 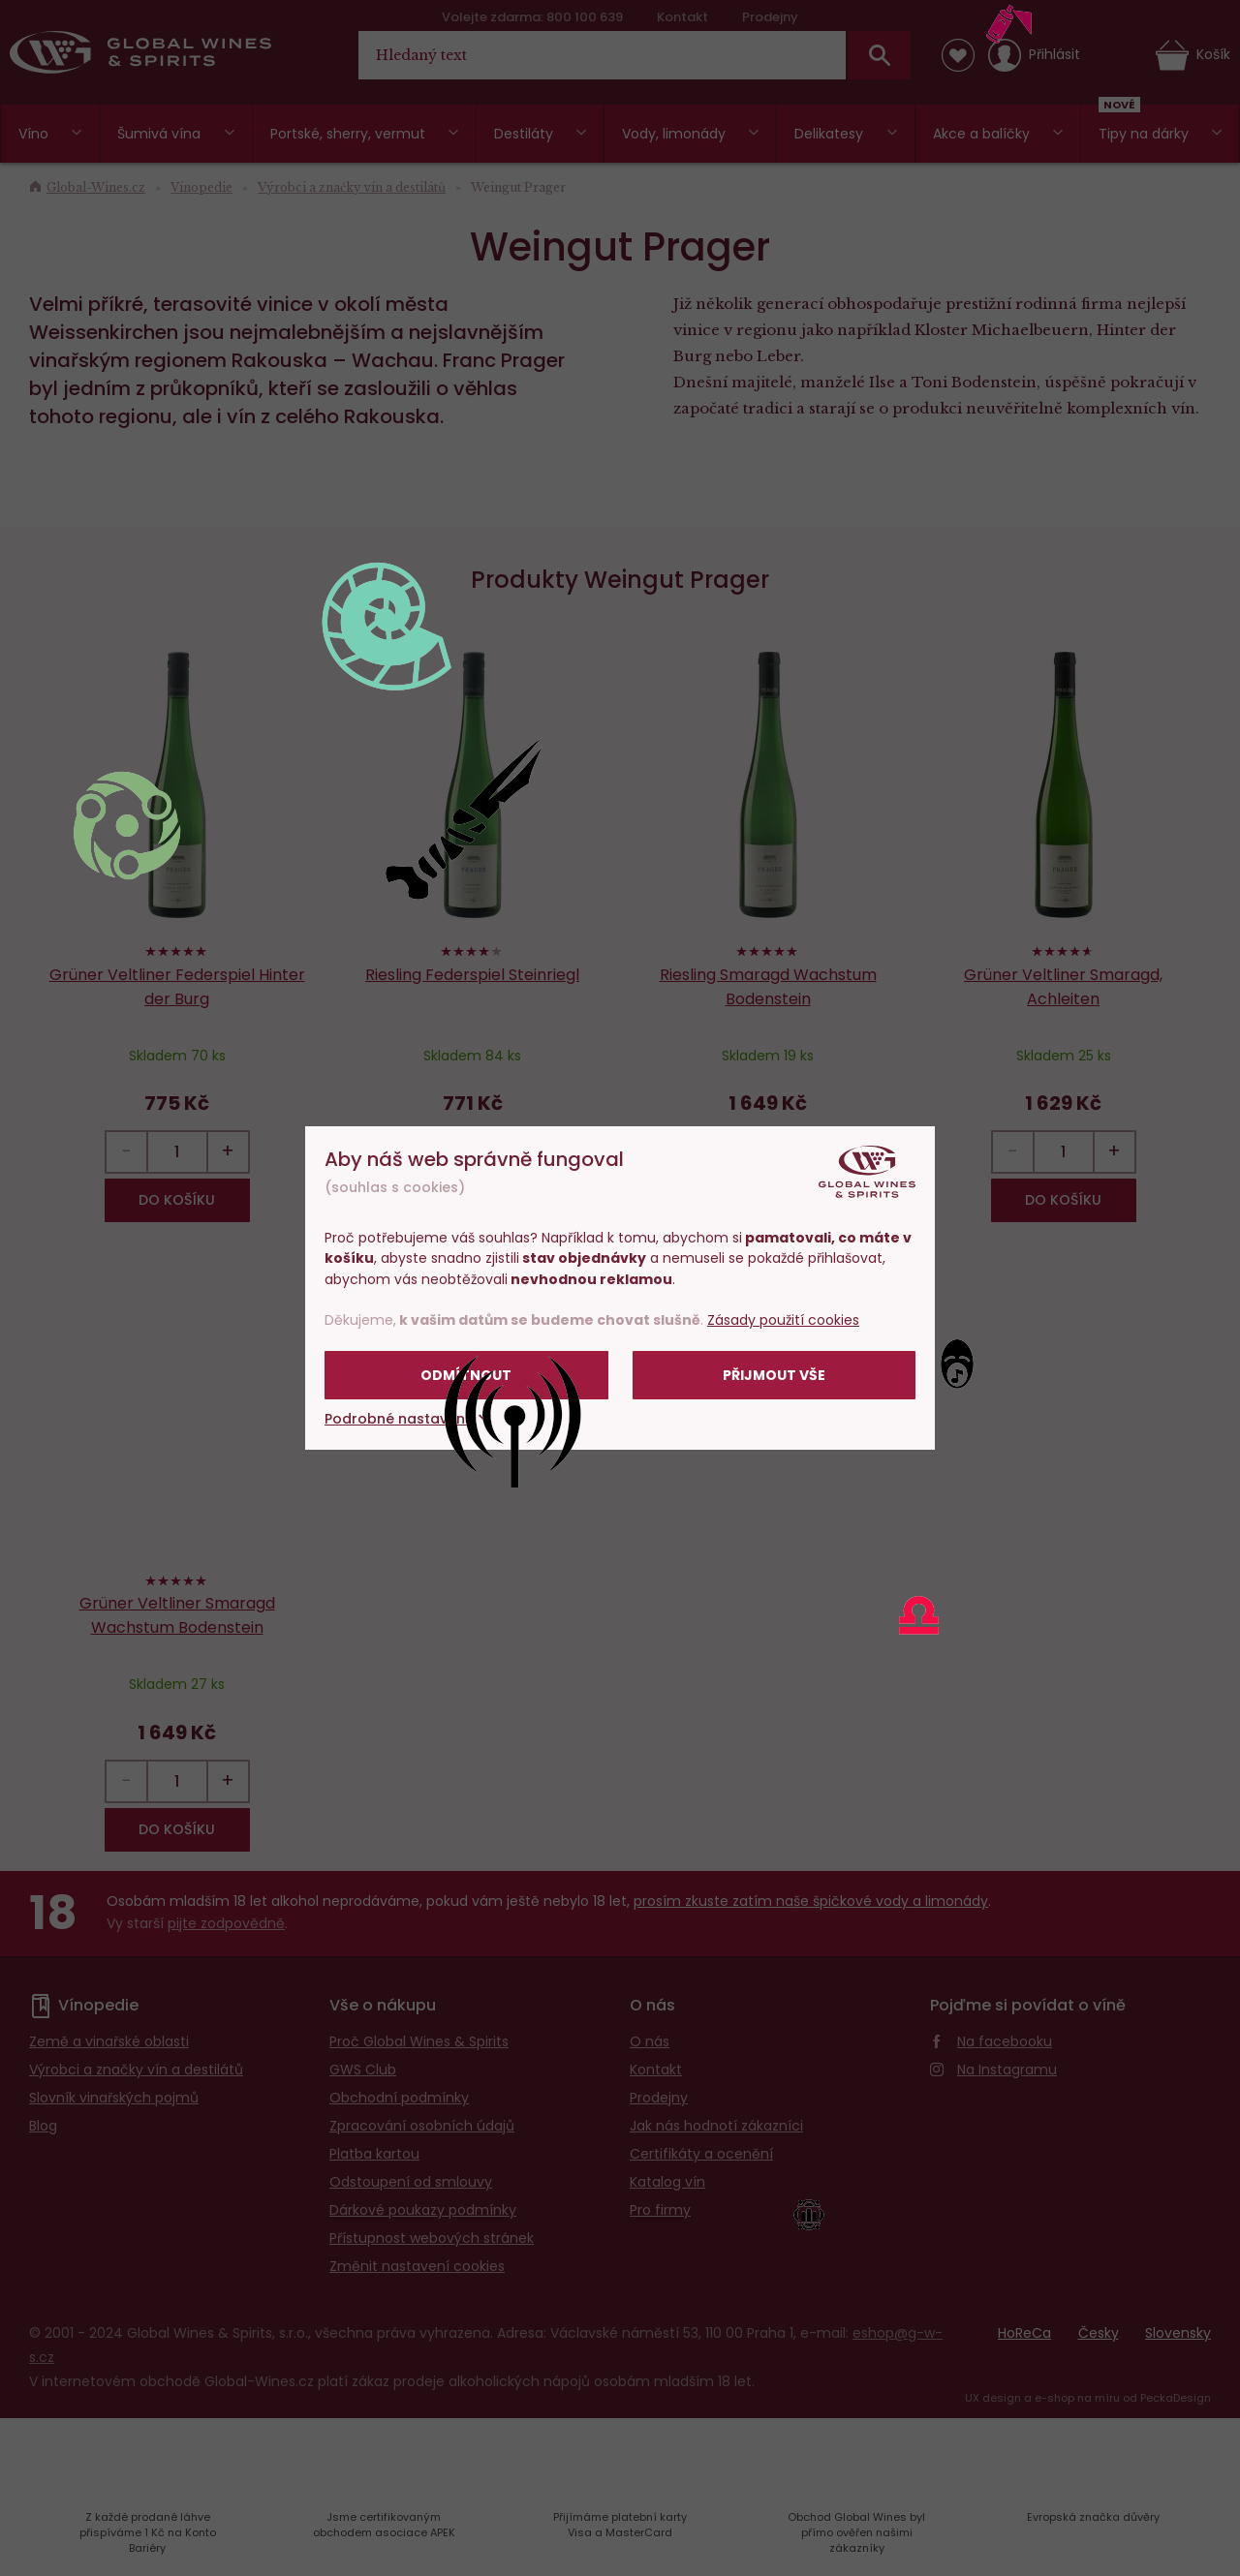 What do you see at coordinates (957, 1364) in the screenshot?
I see `access karaoke or singing features` at bounding box center [957, 1364].